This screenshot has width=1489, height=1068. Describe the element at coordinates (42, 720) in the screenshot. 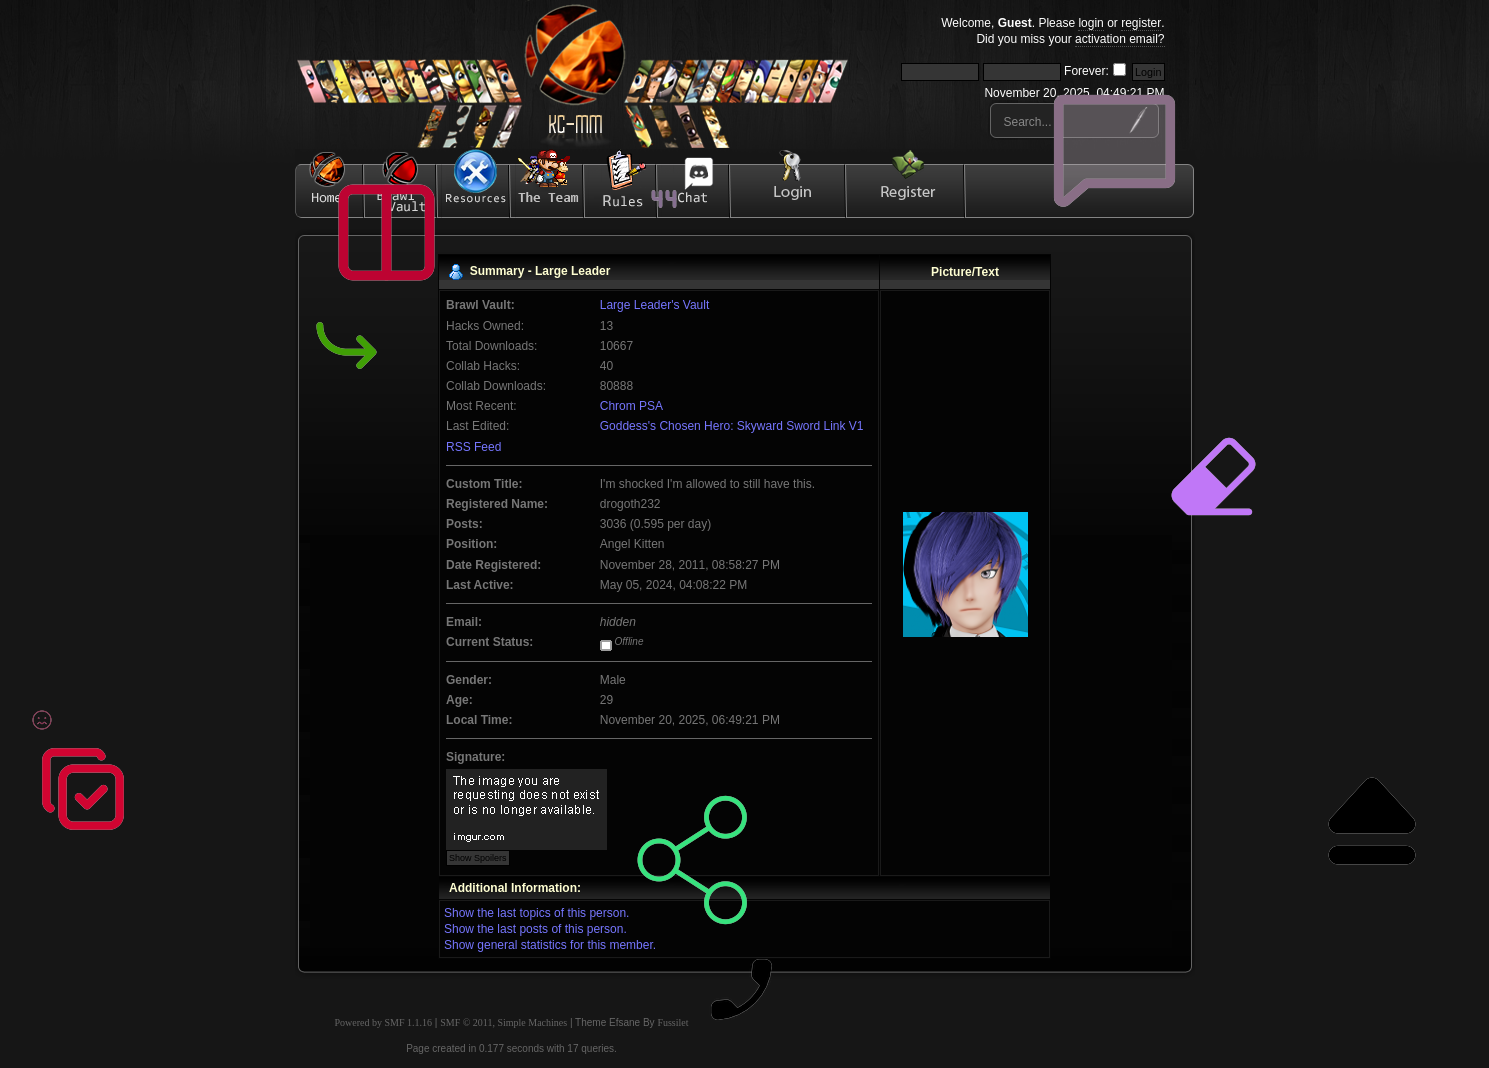

I see `indicates an error or something went wrong` at that location.